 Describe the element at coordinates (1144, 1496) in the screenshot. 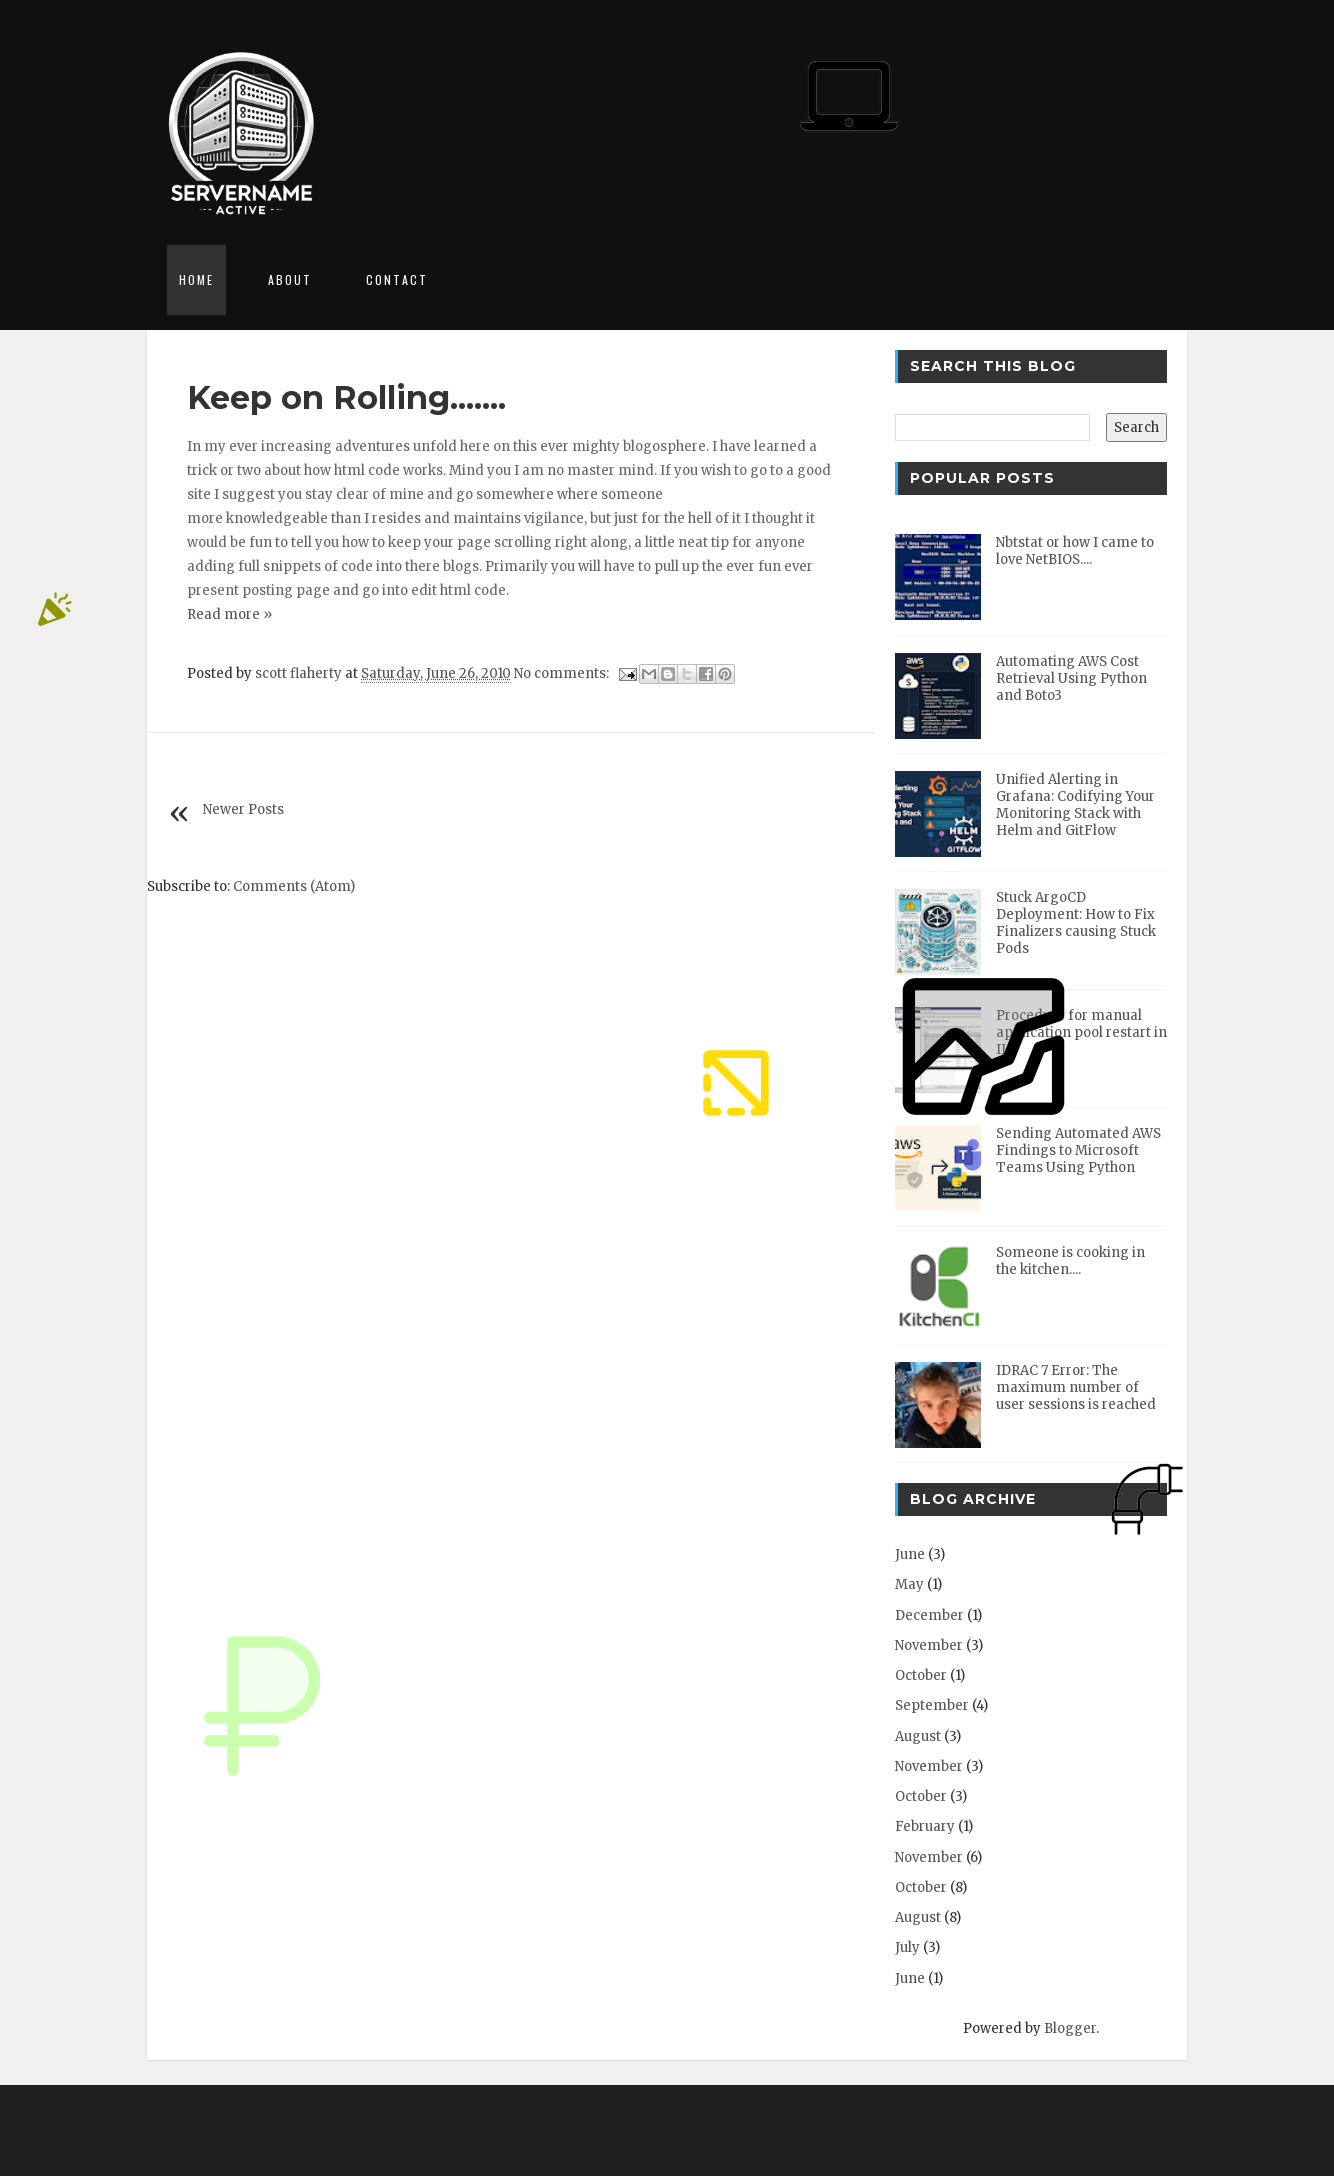

I see `plumbing or pipeline connection indicator` at that location.